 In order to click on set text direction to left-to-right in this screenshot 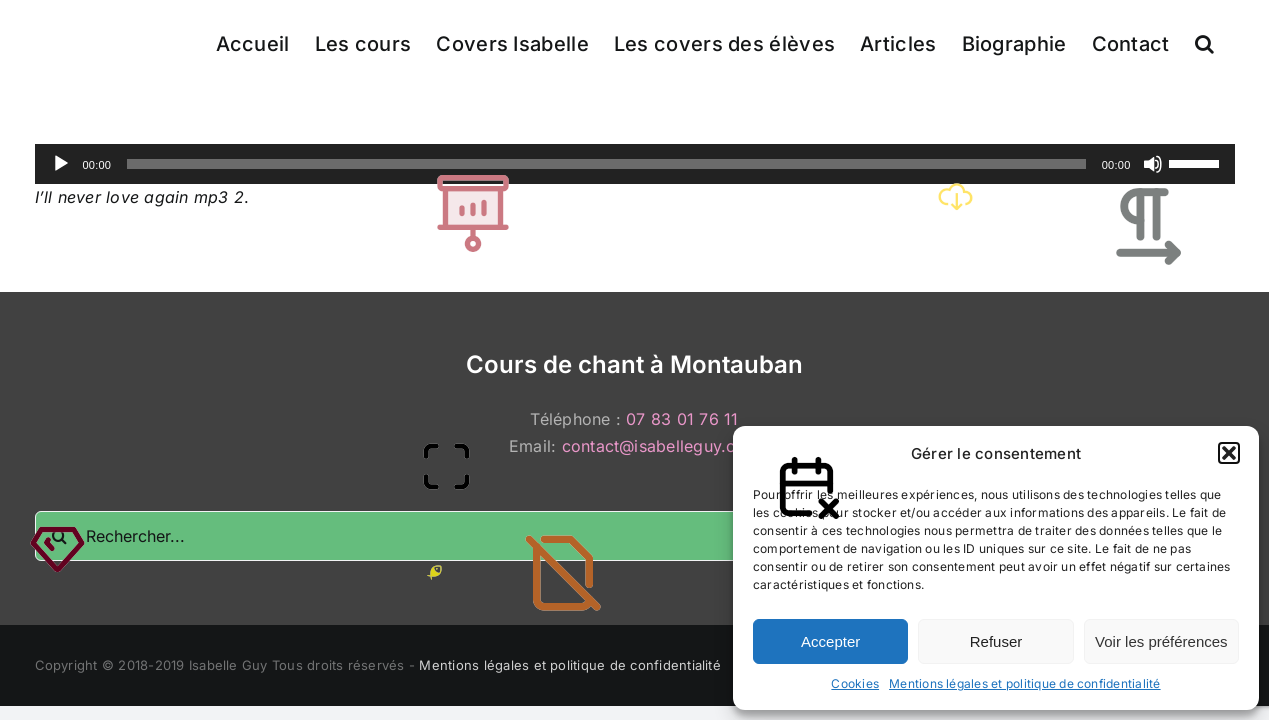, I will do `click(1148, 224)`.